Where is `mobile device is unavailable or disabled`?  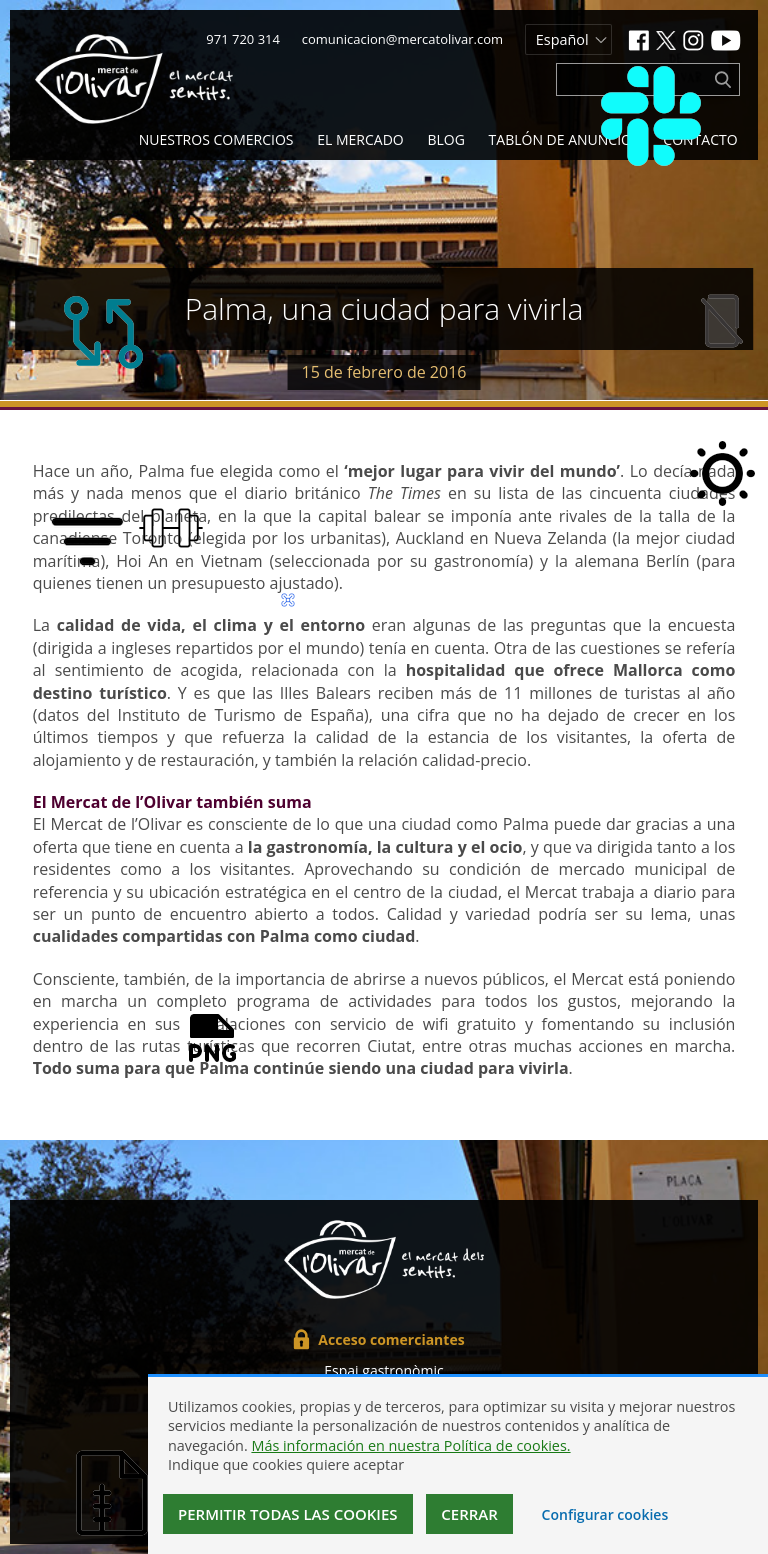
mobile device is unavailable or disabled is located at coordinates (722, 321).